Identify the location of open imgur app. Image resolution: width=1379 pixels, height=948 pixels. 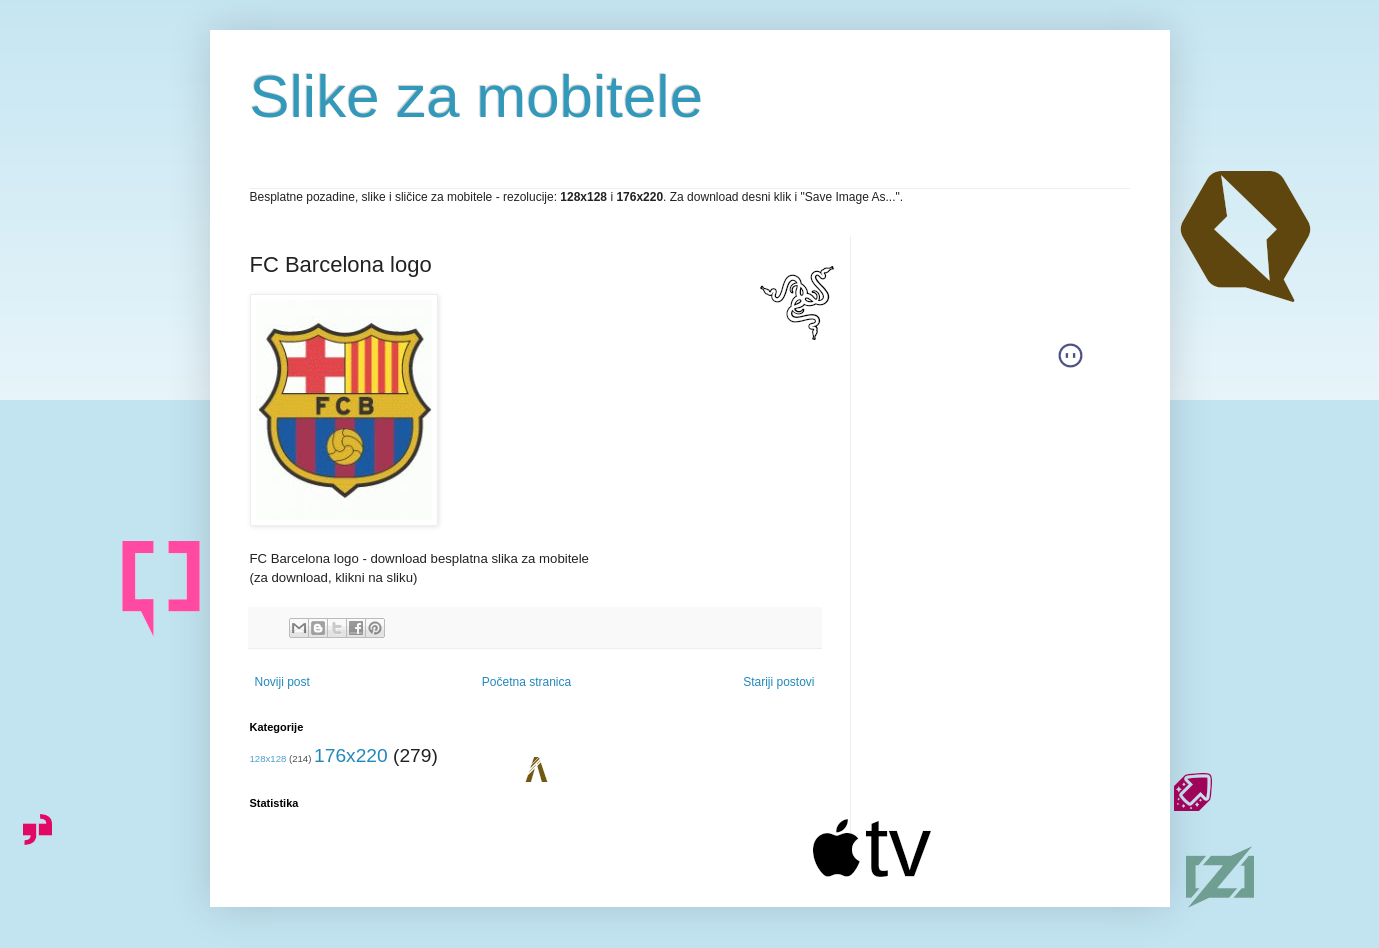
(1193, 792).